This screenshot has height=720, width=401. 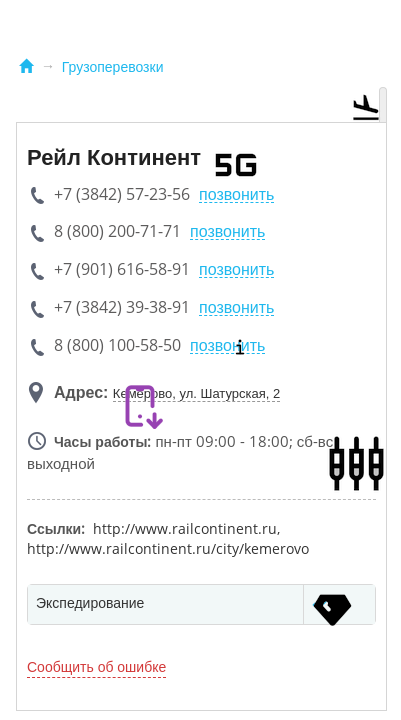 What do you see at coordinates (356, 463) in the screenshot?
I see `configure audio/video input settings` at bounding box center [356, 463].